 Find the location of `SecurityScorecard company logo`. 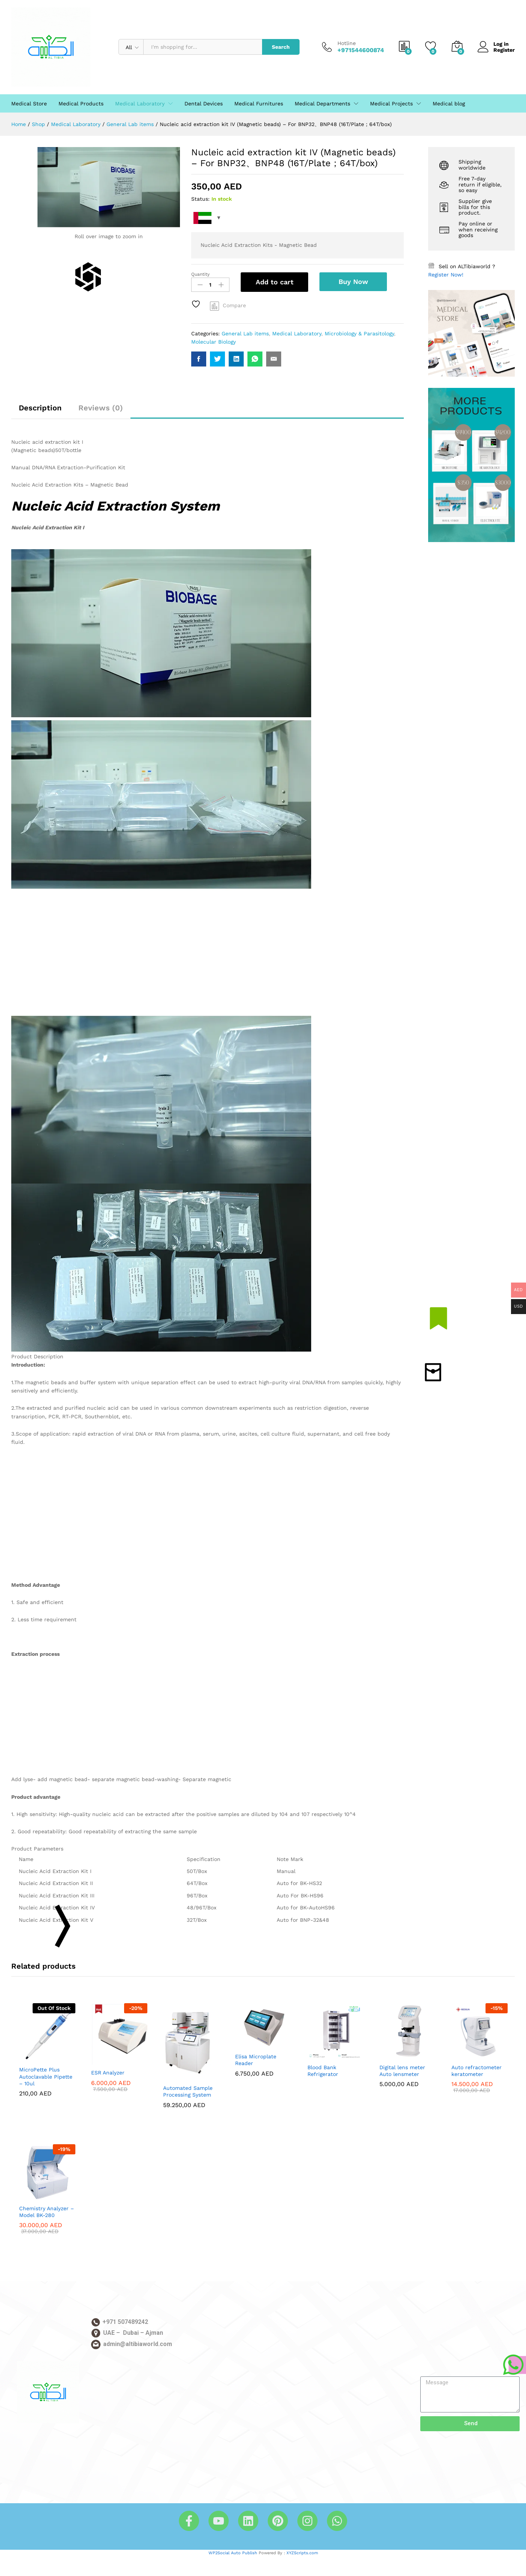

SecurityScorecard company logo is located at coordinates (88, 277).